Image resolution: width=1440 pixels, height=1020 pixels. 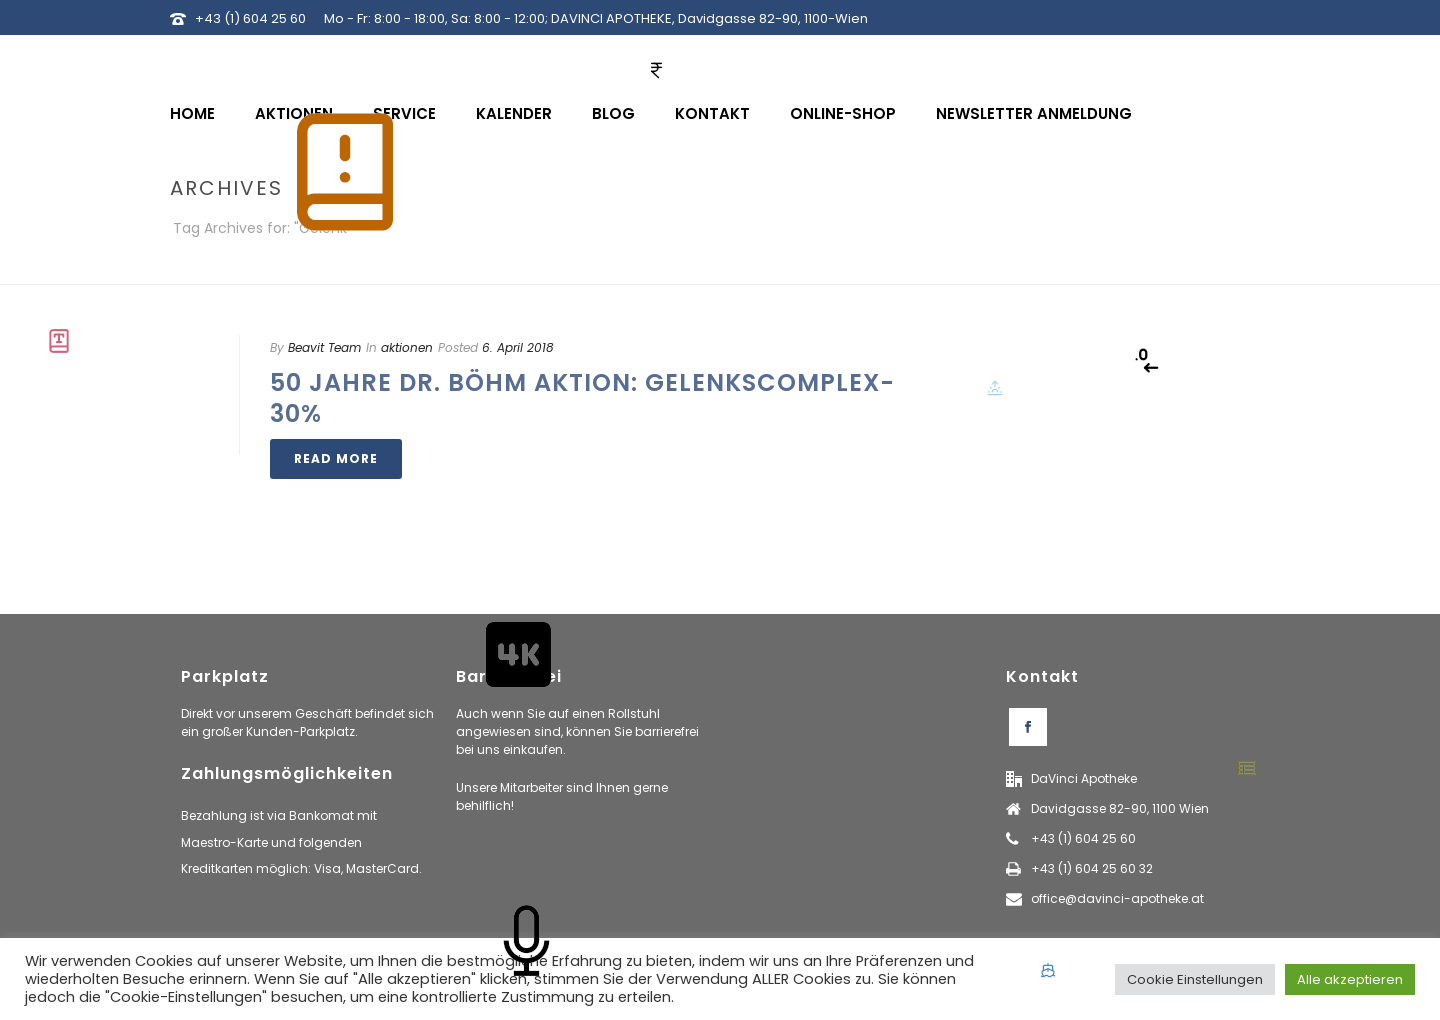 I want to click on view data in table format, so click(x=1247, y=768).